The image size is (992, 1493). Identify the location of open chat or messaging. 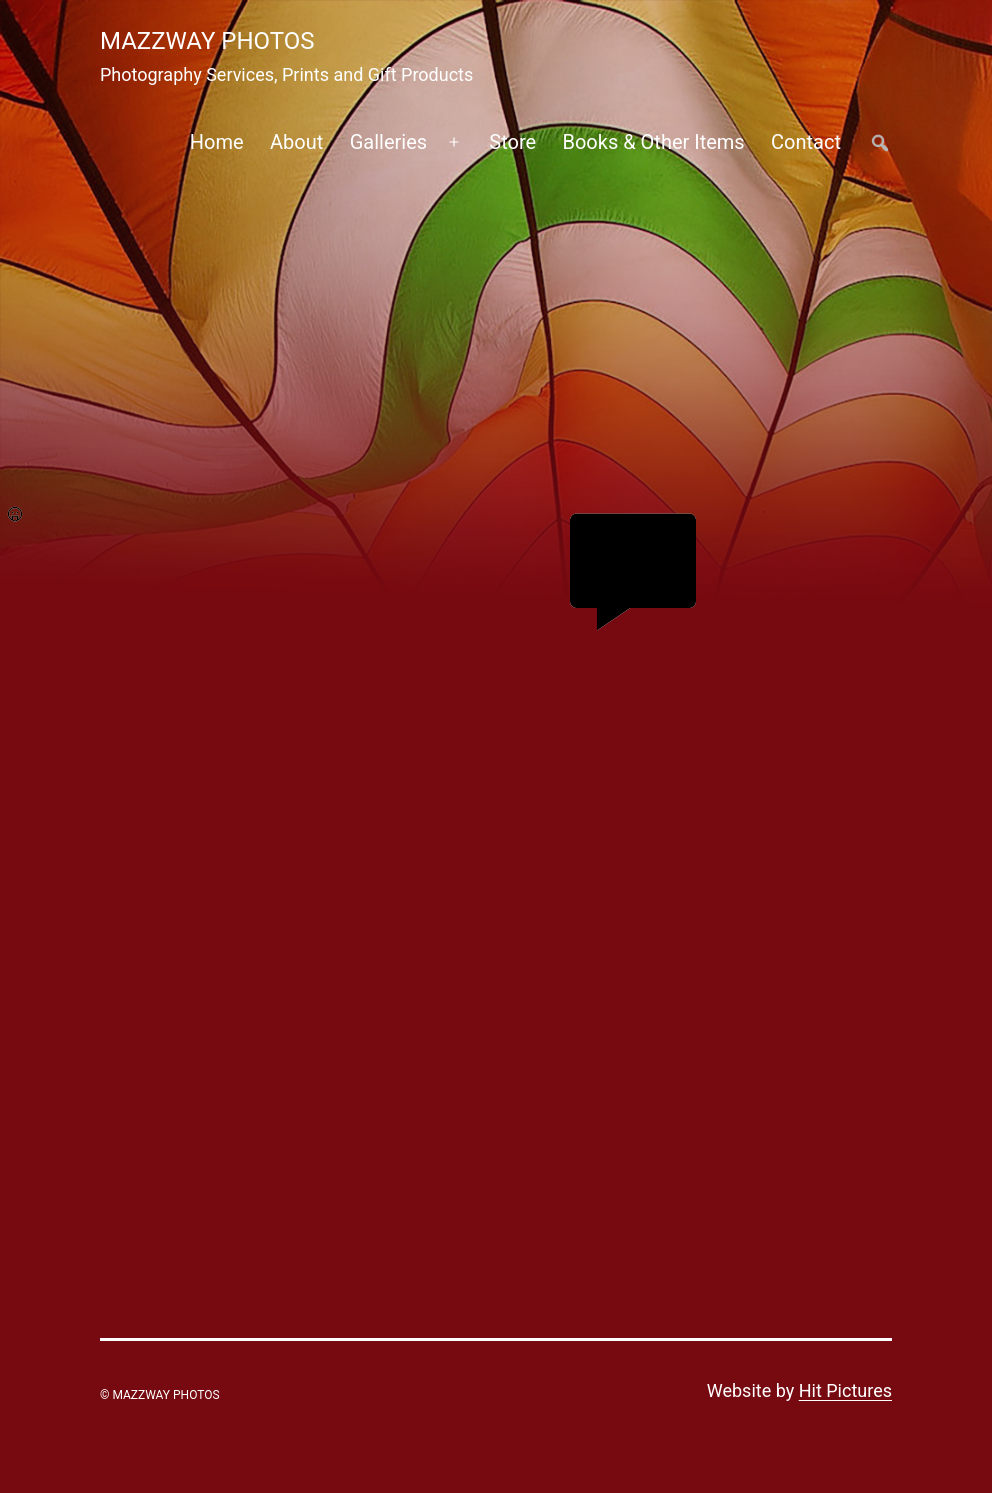
(633, 572).